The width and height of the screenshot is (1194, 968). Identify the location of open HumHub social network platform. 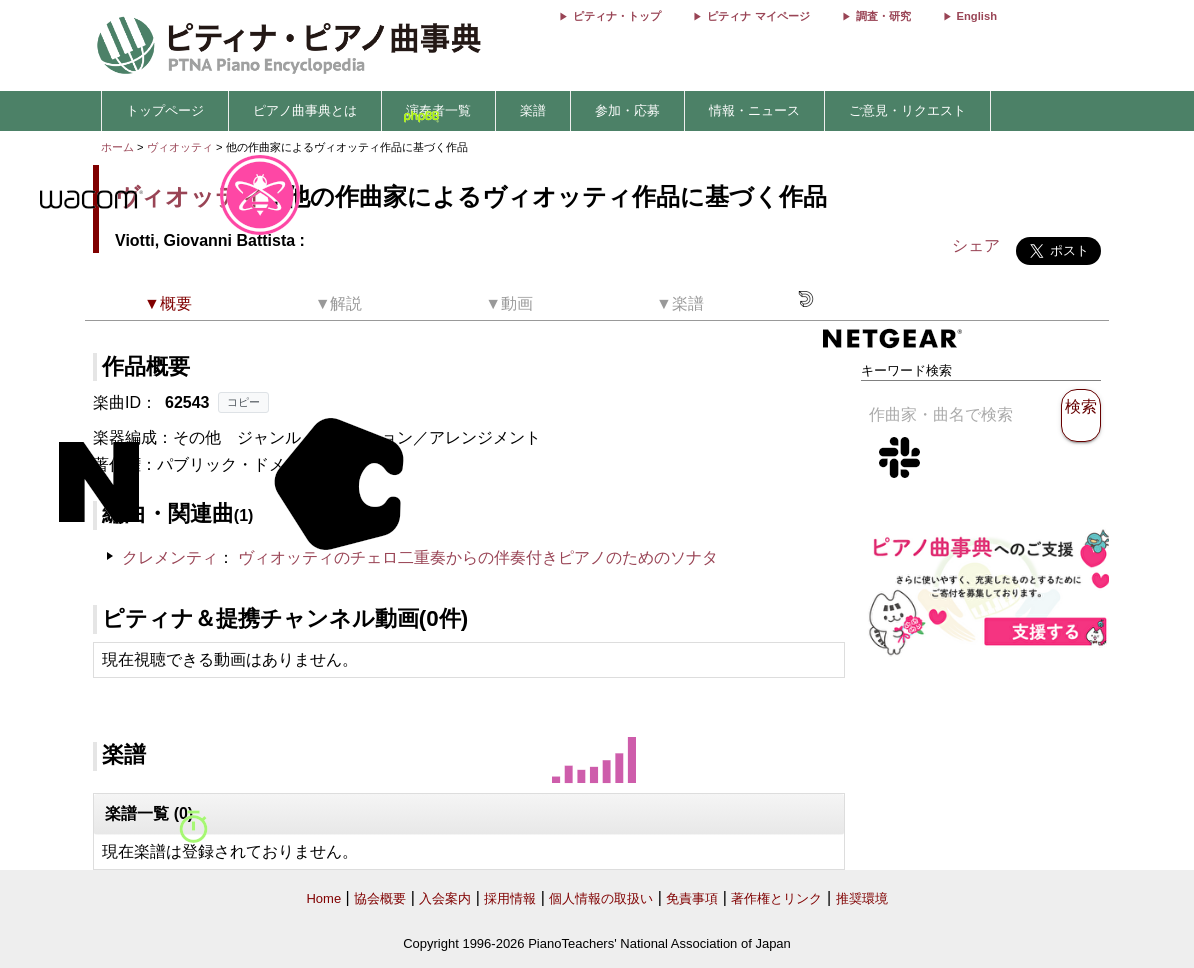
(339, 484).